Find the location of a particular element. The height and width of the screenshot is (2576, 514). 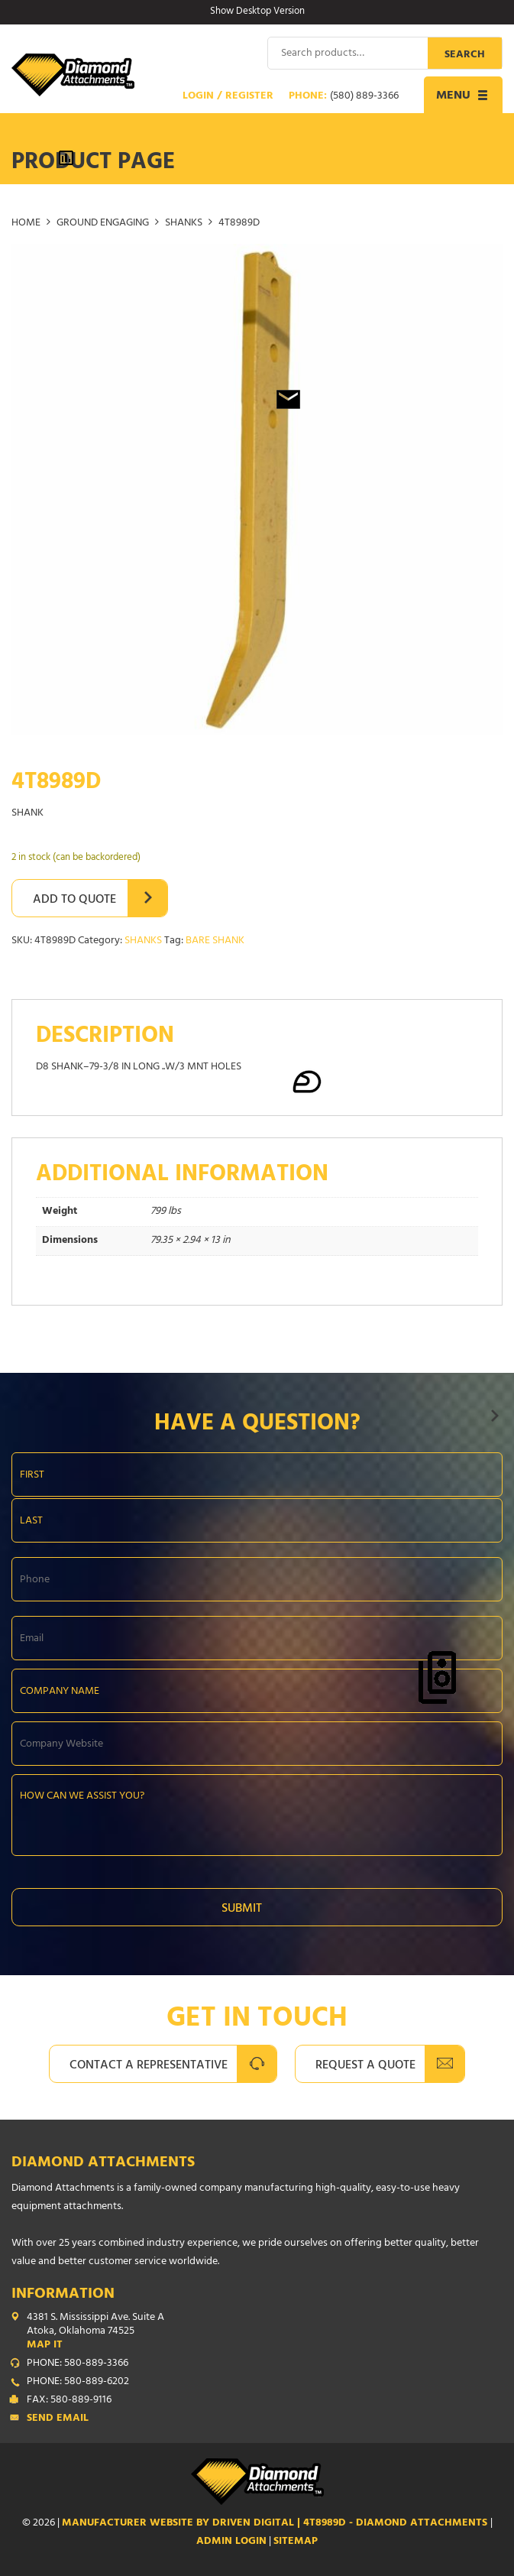

open your email inbox is located at coordinates (288, 399).